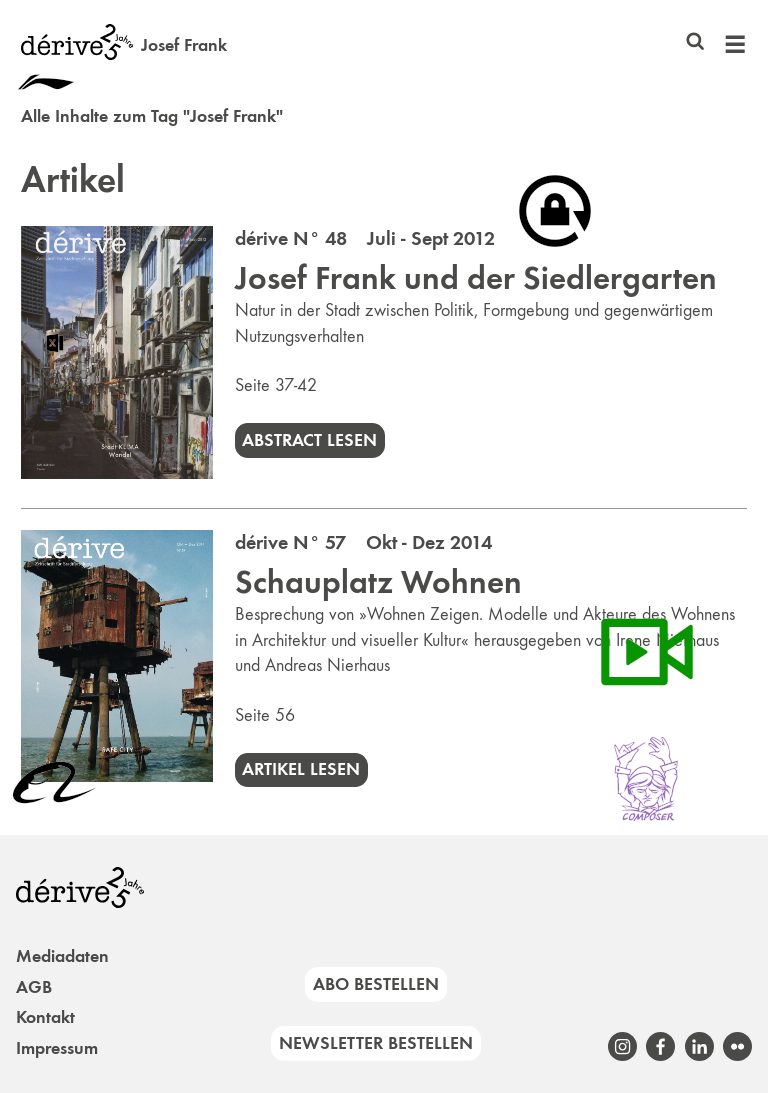  Describe the element at coordinates (555, 211) in the screenshot. I see `screen rotation is locked` at that location.